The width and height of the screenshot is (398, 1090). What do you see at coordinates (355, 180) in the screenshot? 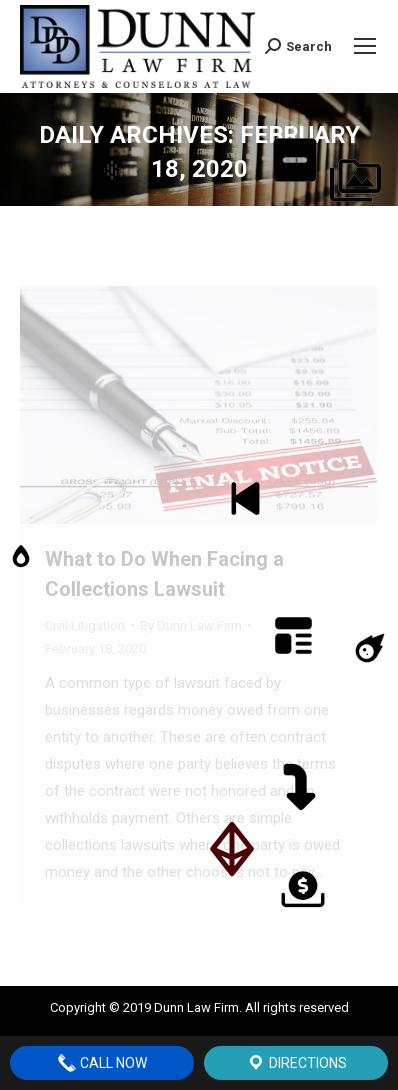
I see `access photo and media library` at bounding box center [355, 180].